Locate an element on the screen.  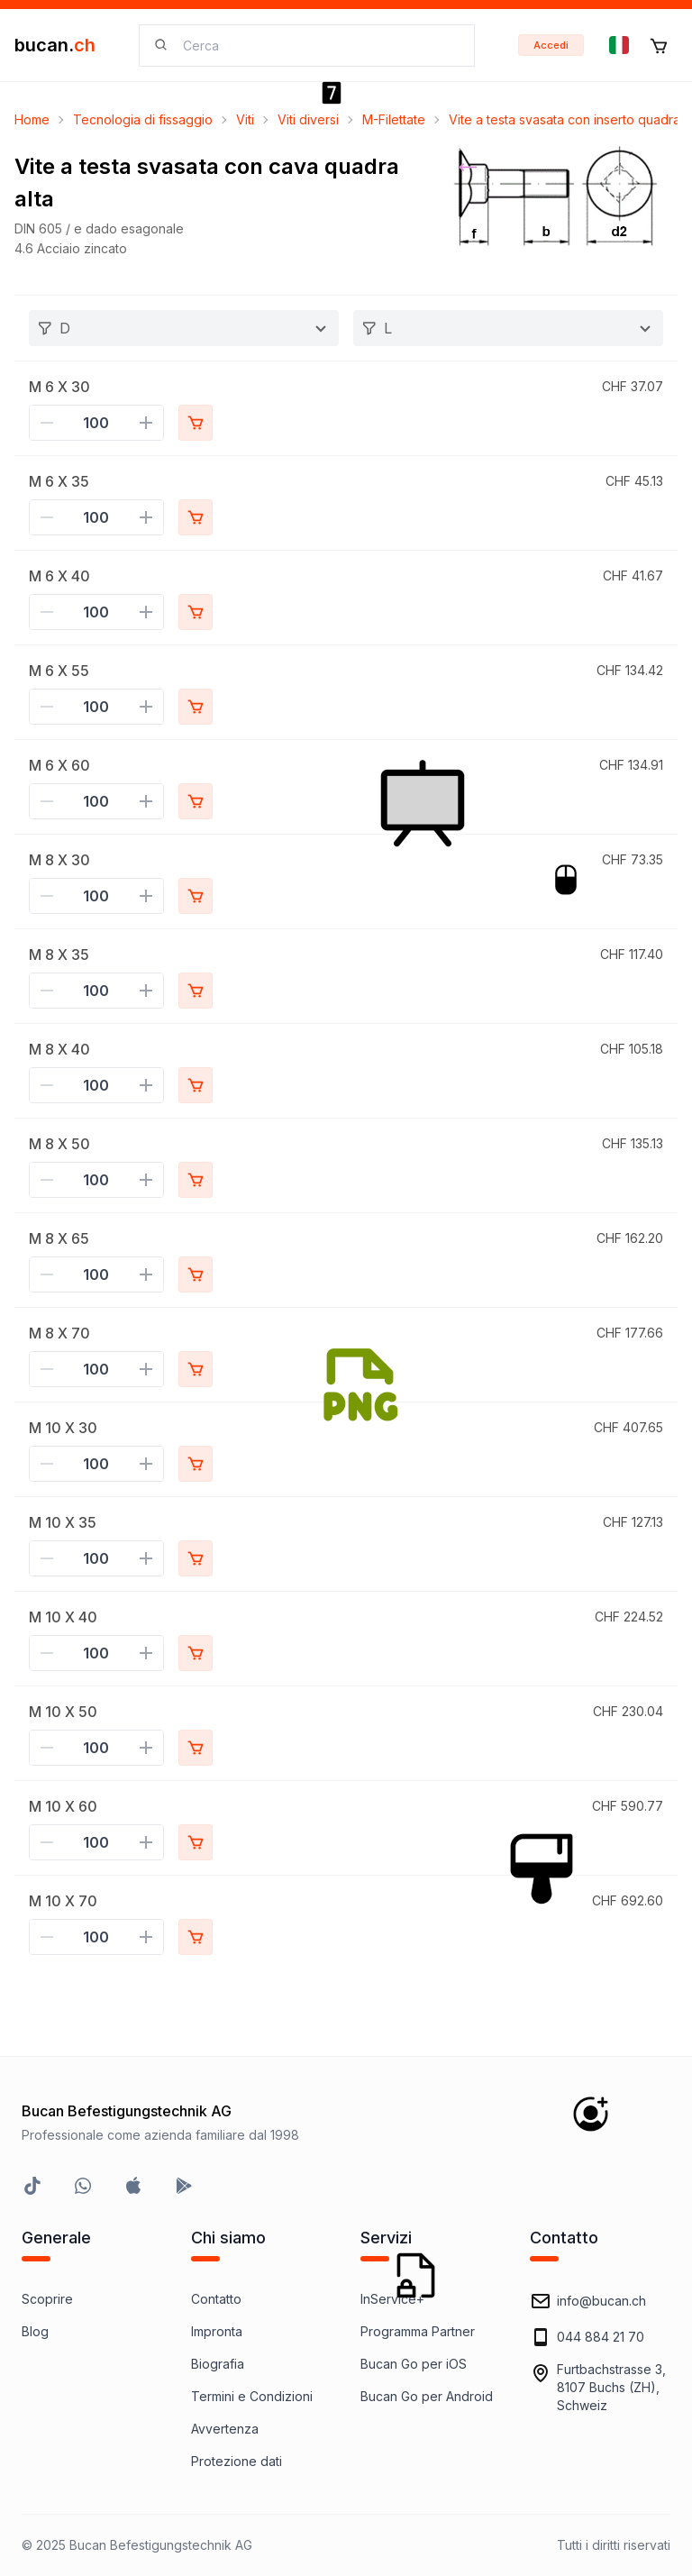
indicates mouse input is available or required is located at coordinates (566, 880).